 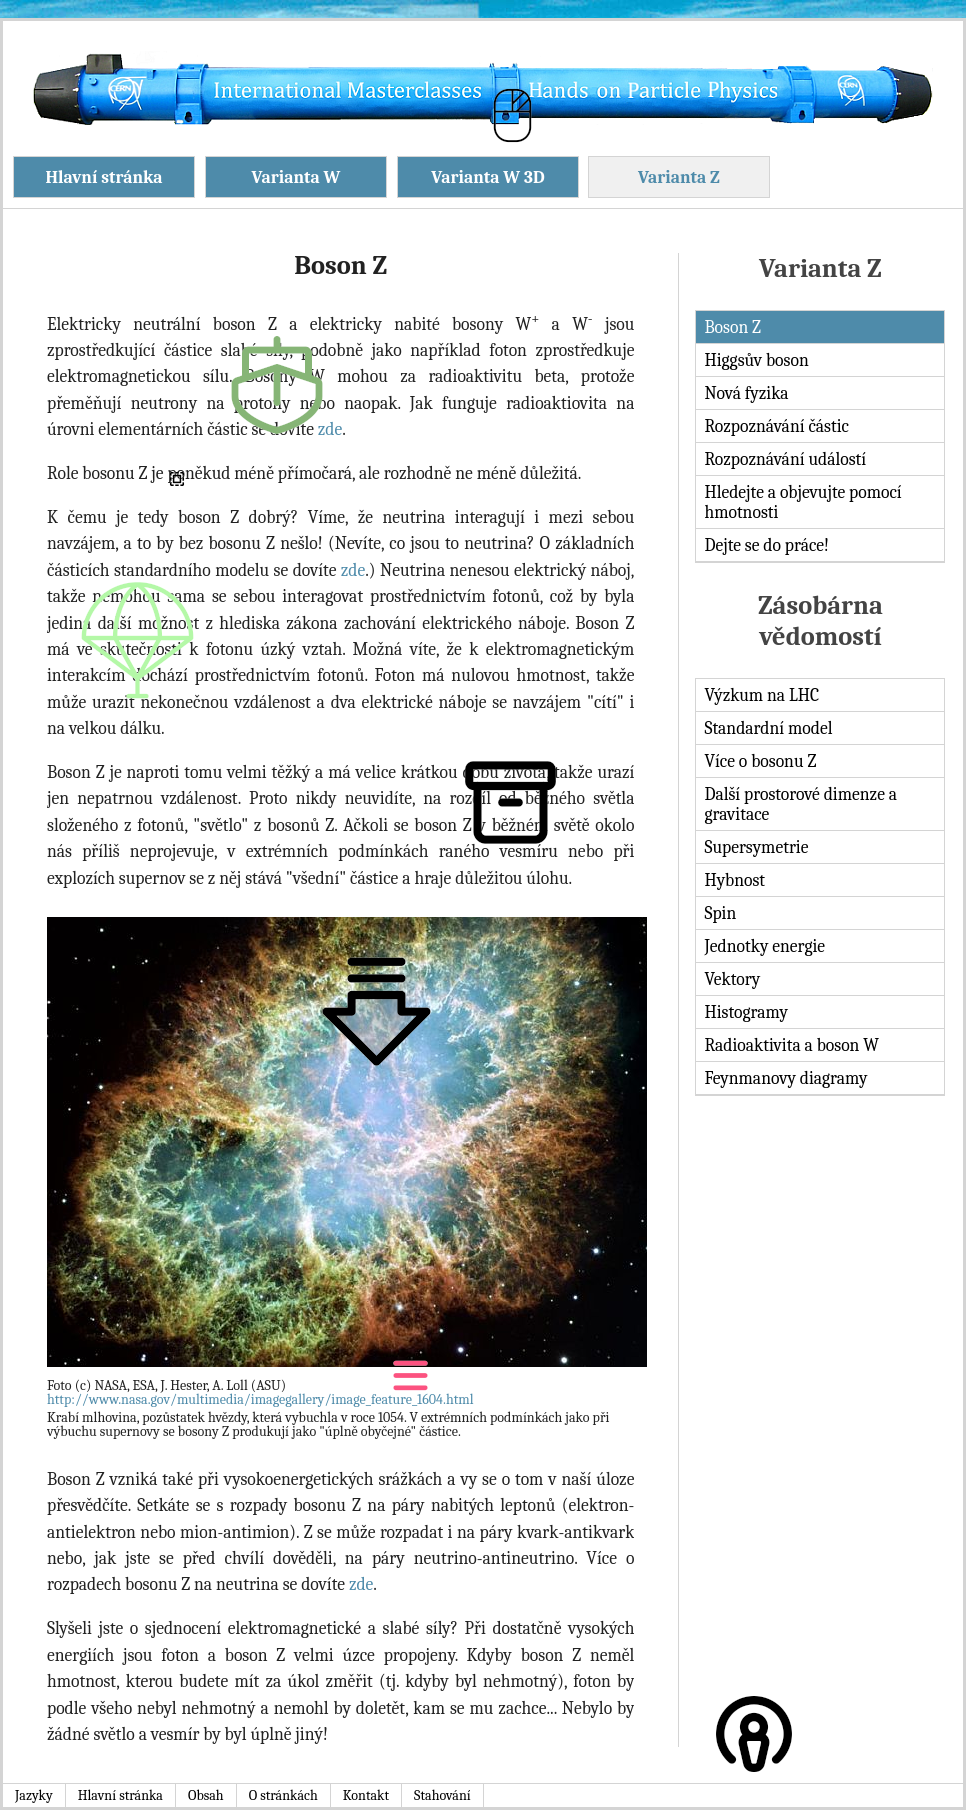 I want to click on open Apple Podcasts app, so click(x=754, y=1734).